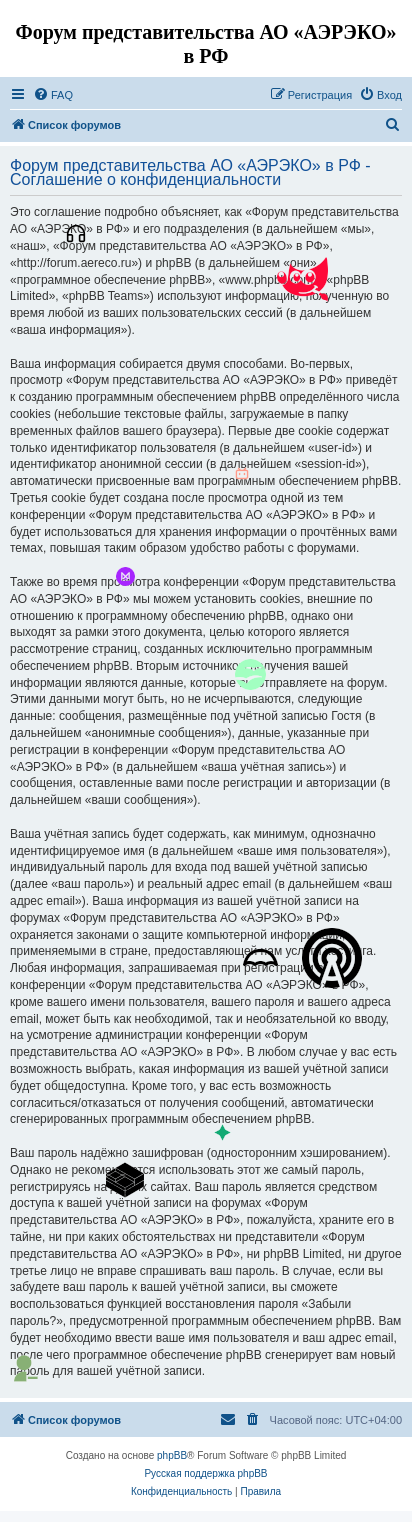 This screenshot has width=412, height=1522. What do you see at coordinates (125, 1180) in the screenshot?
I see `Linux Containers (LXC) logo` at bounding box center [125, 1180].